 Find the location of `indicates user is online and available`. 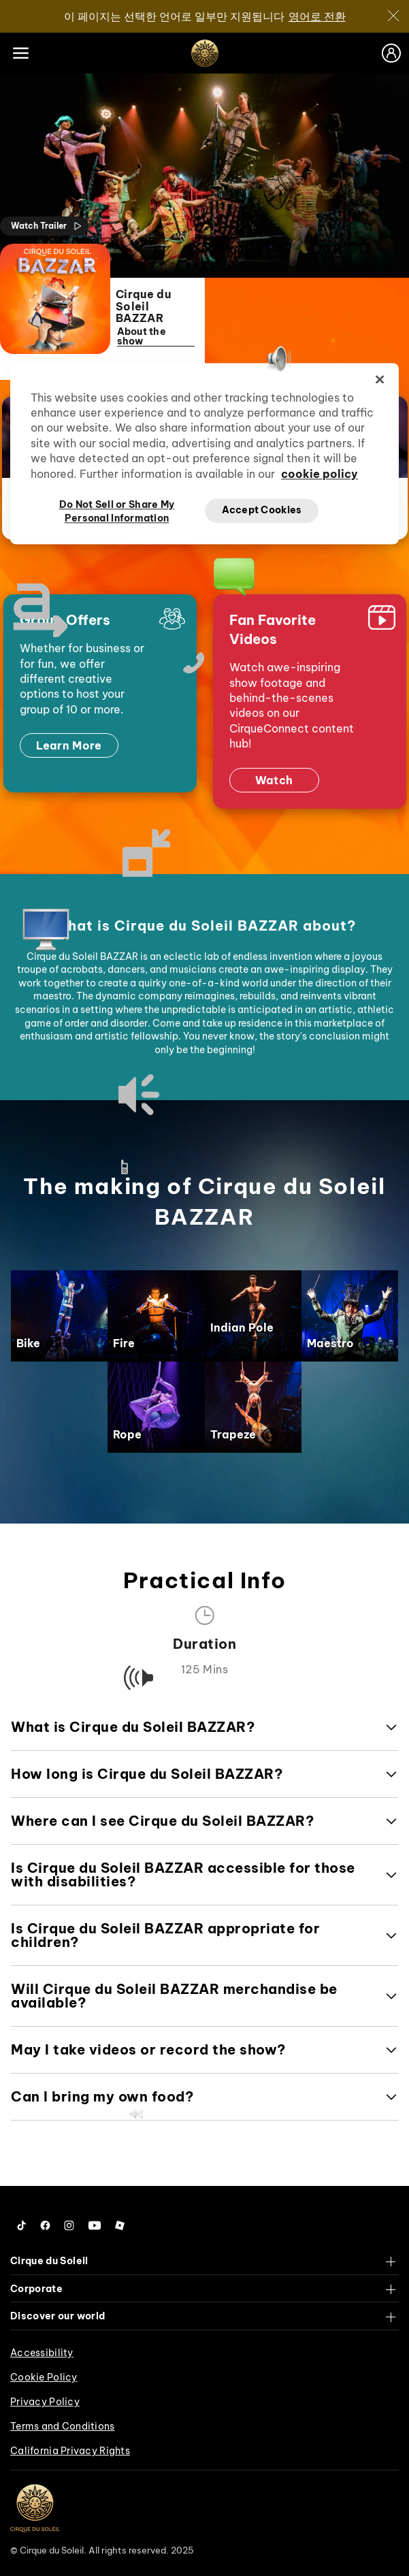

indicates user is online and available is located at coordinates (234, 577).